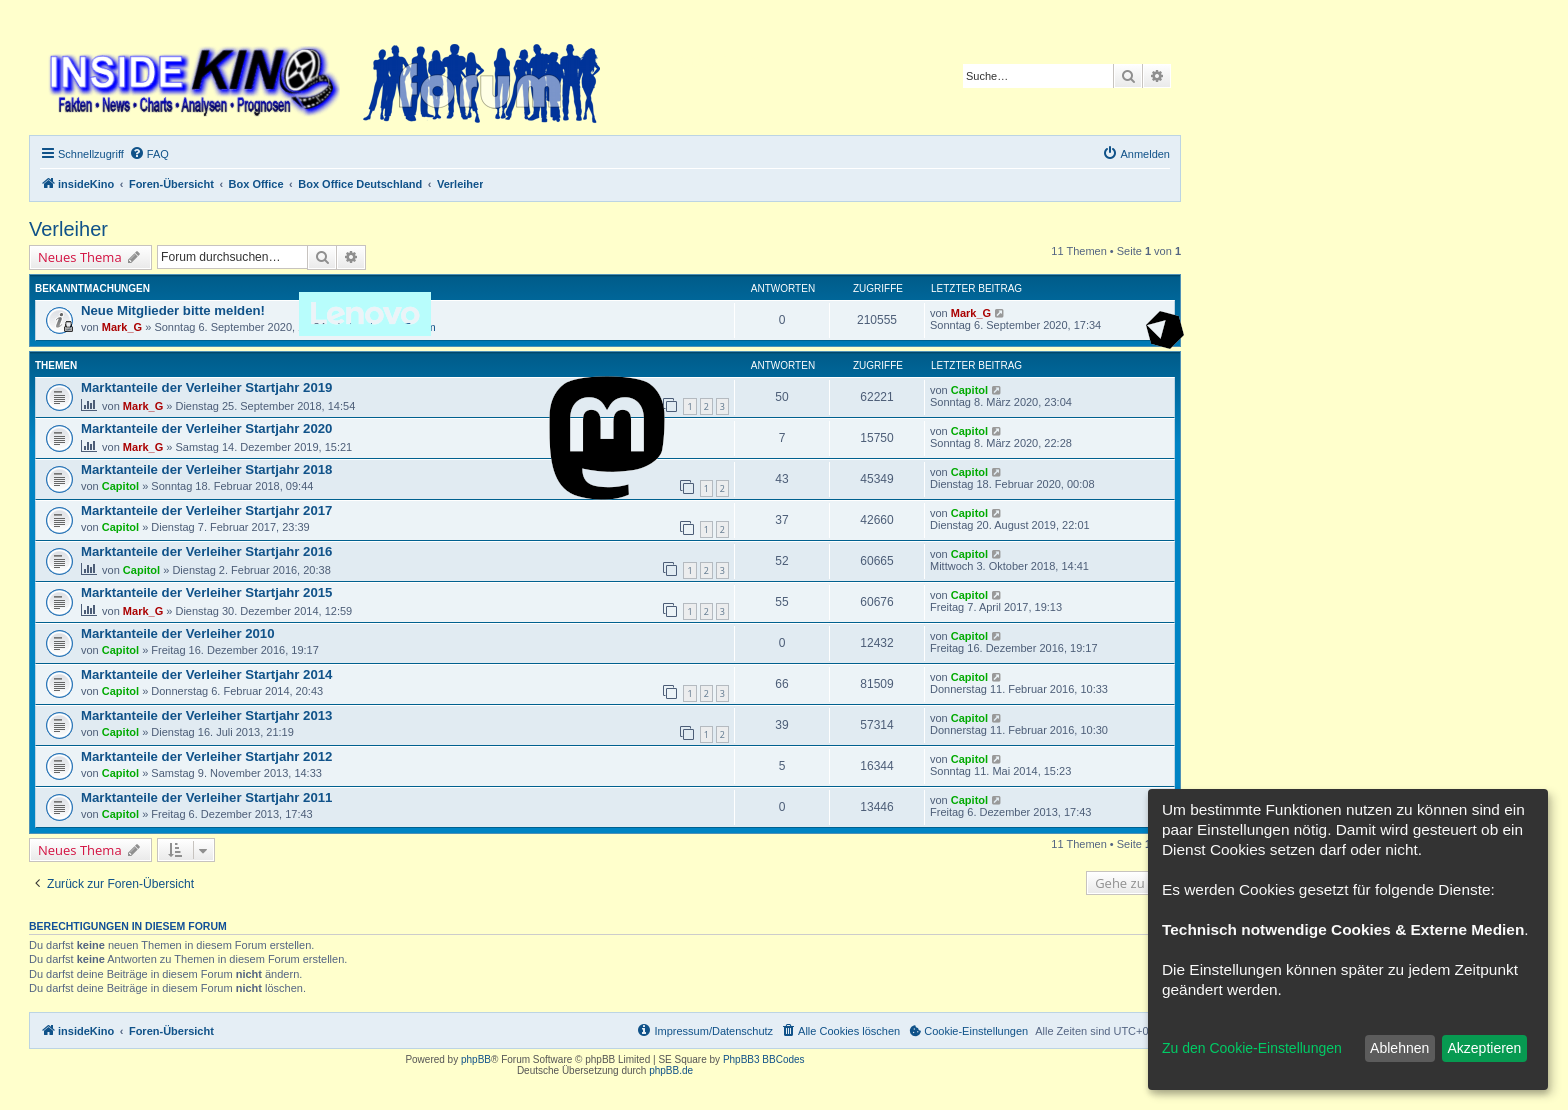 The height and width of the screenshot is (1110, 1568). Describe the element at coordinates (605, 438) in the screenshot. I see `open Mastodon app` at that location.